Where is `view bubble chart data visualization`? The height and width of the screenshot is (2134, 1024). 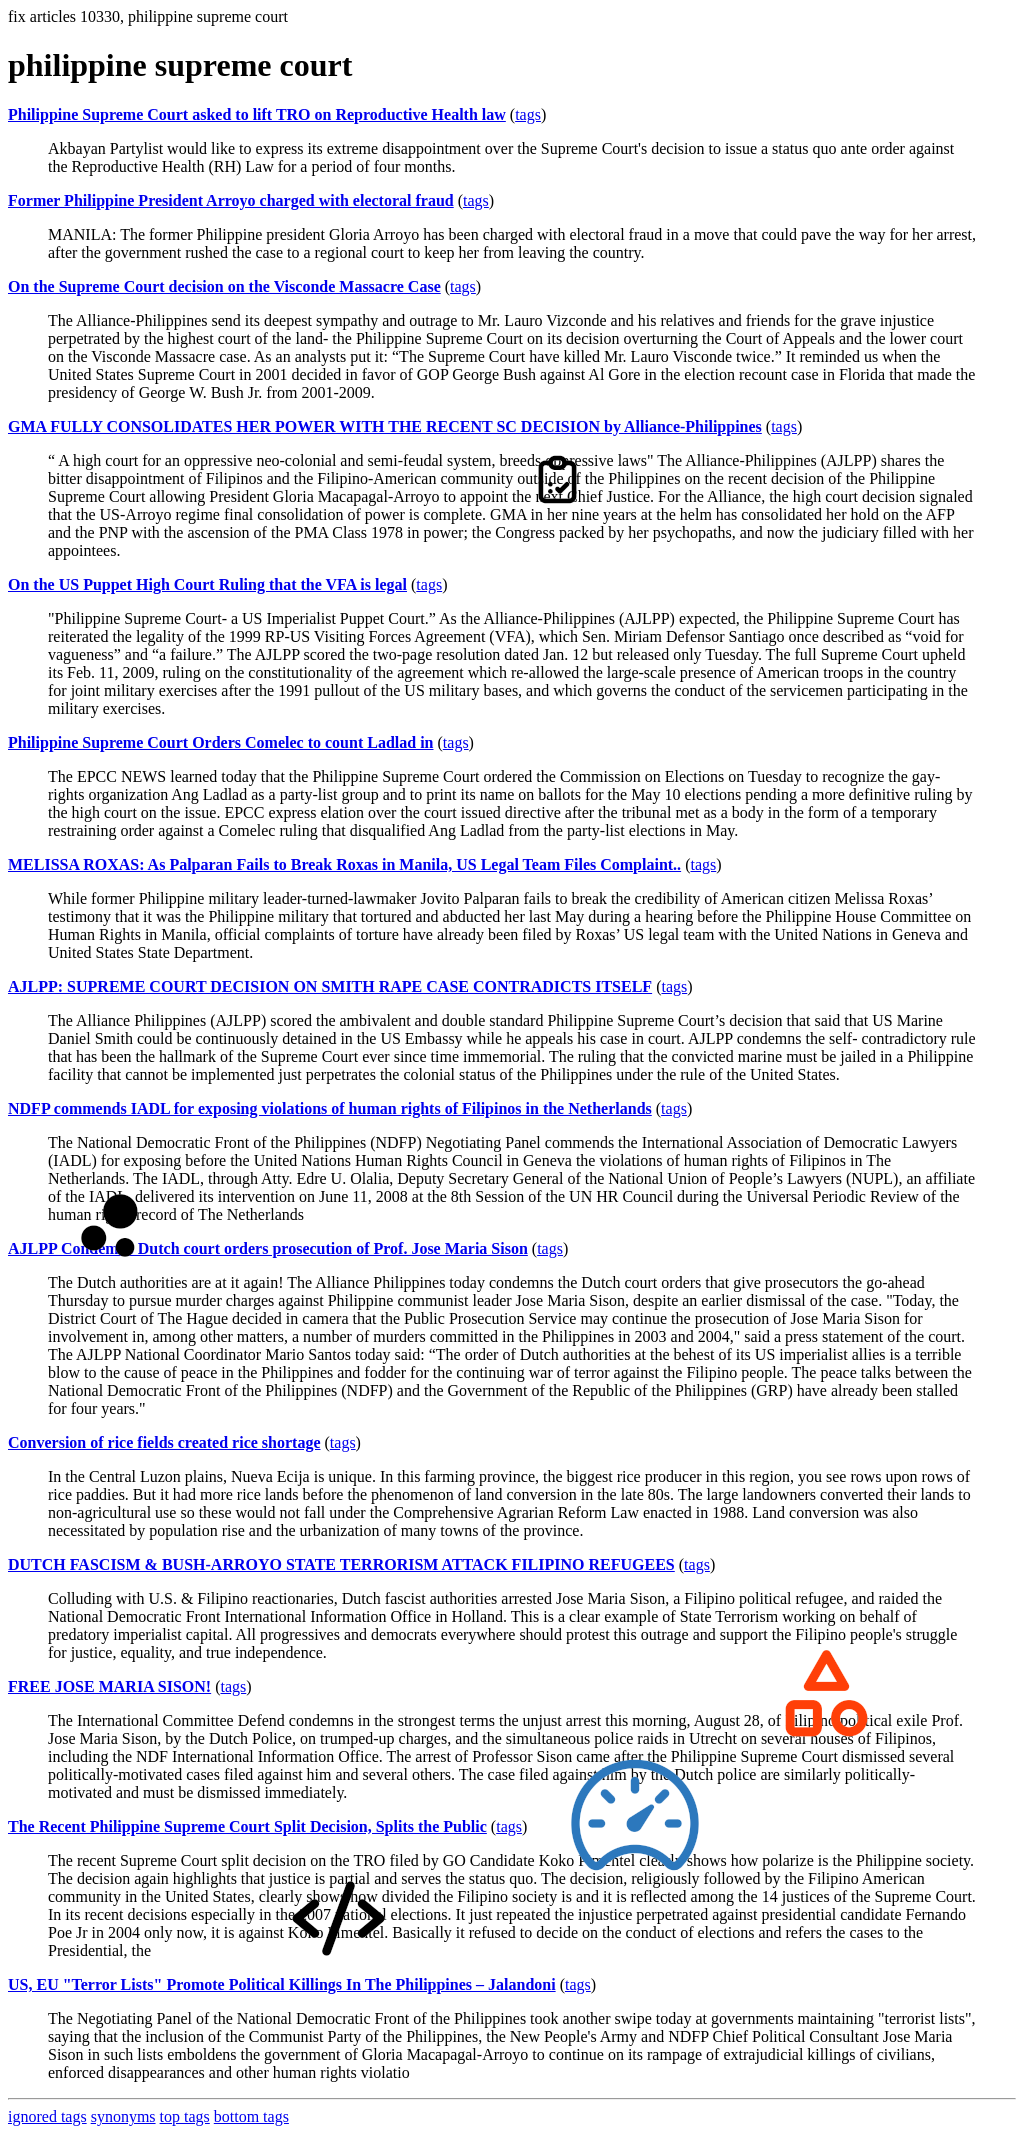
view bubble chart data visualization is located at coordinates (112, 1225).